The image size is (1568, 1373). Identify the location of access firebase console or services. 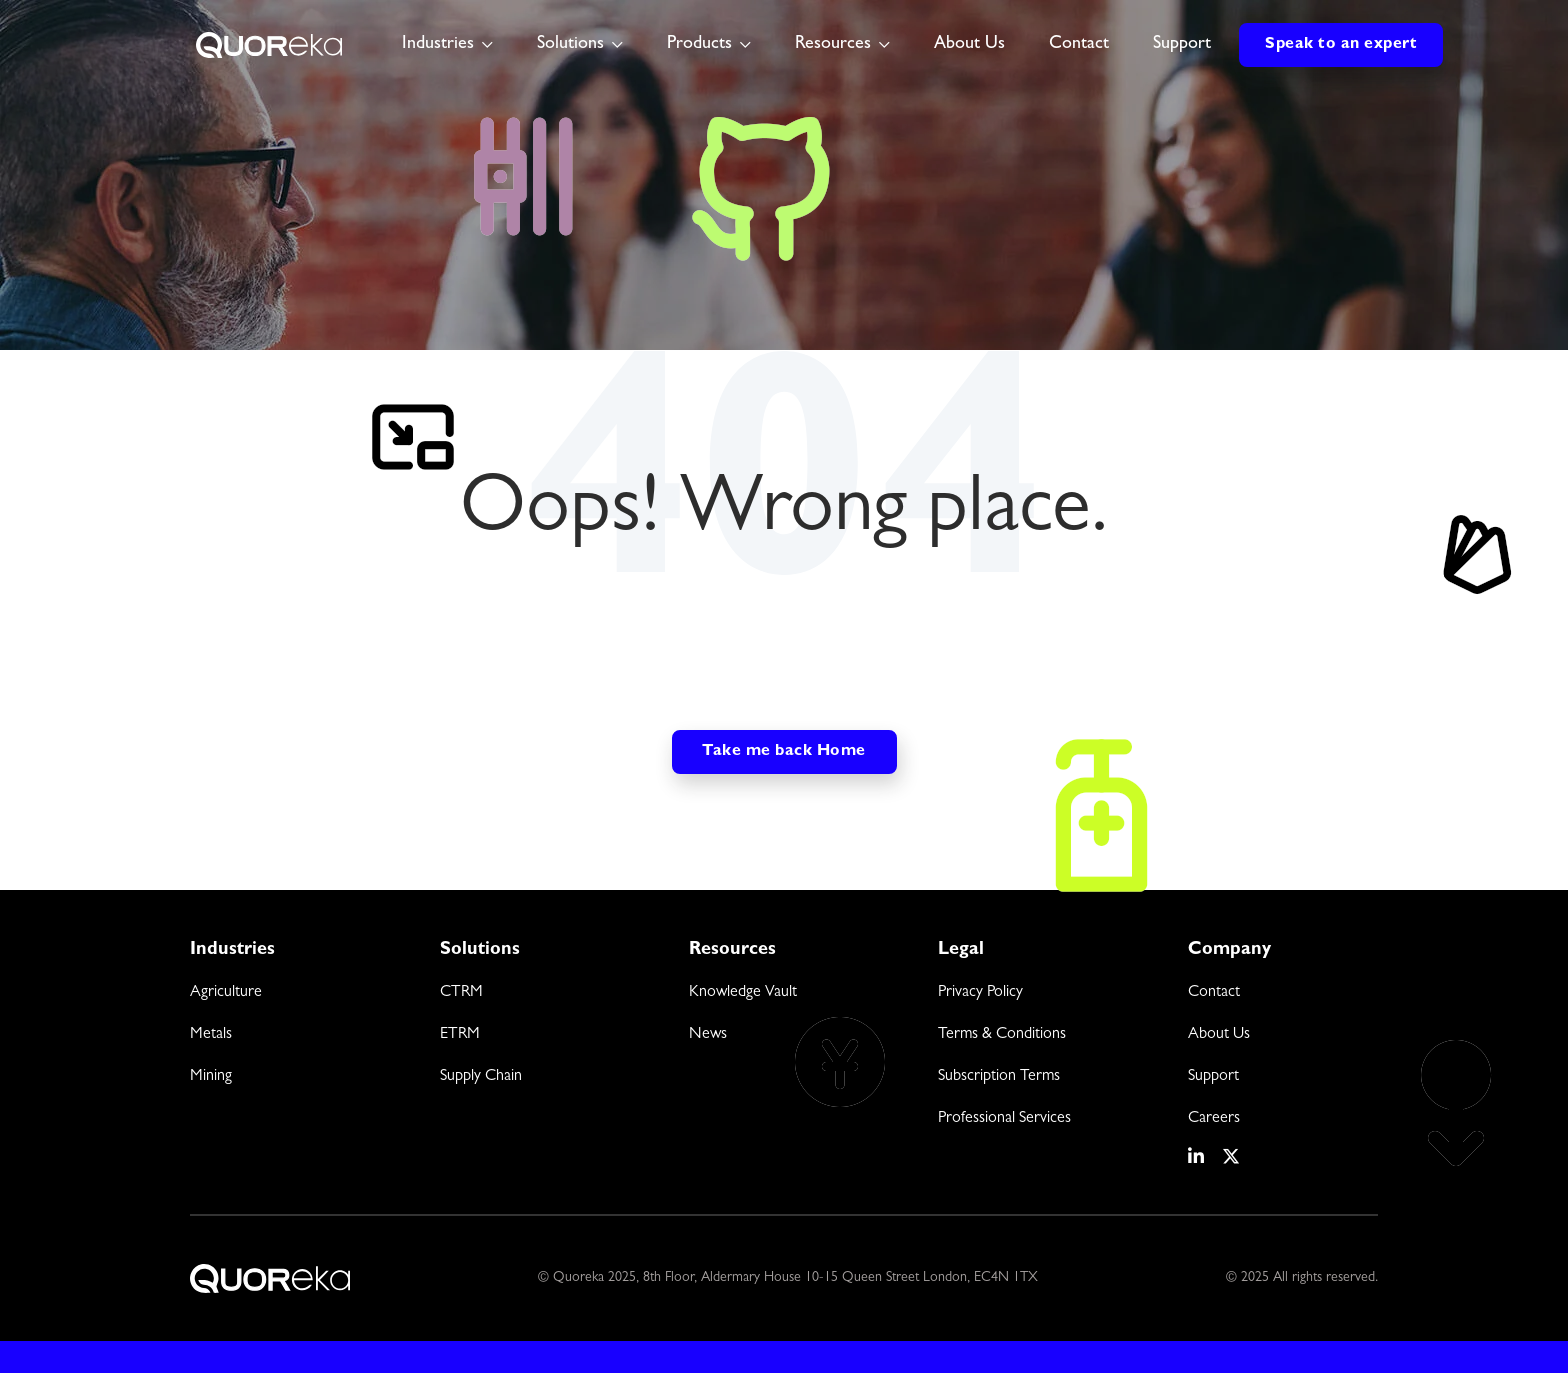
(1477, 554).